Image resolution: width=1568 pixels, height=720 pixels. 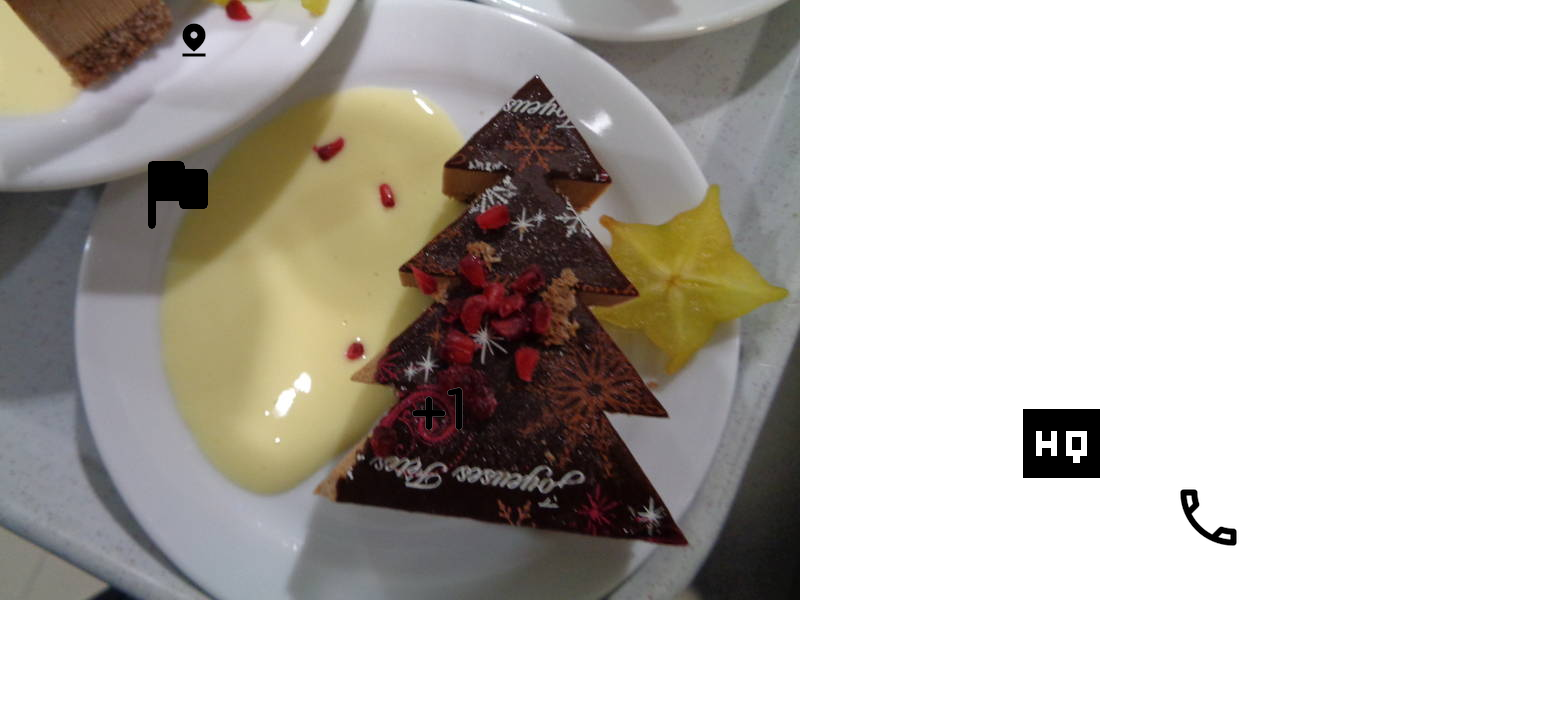 I want to click on make a phone call, so click(x=1208, y=517).